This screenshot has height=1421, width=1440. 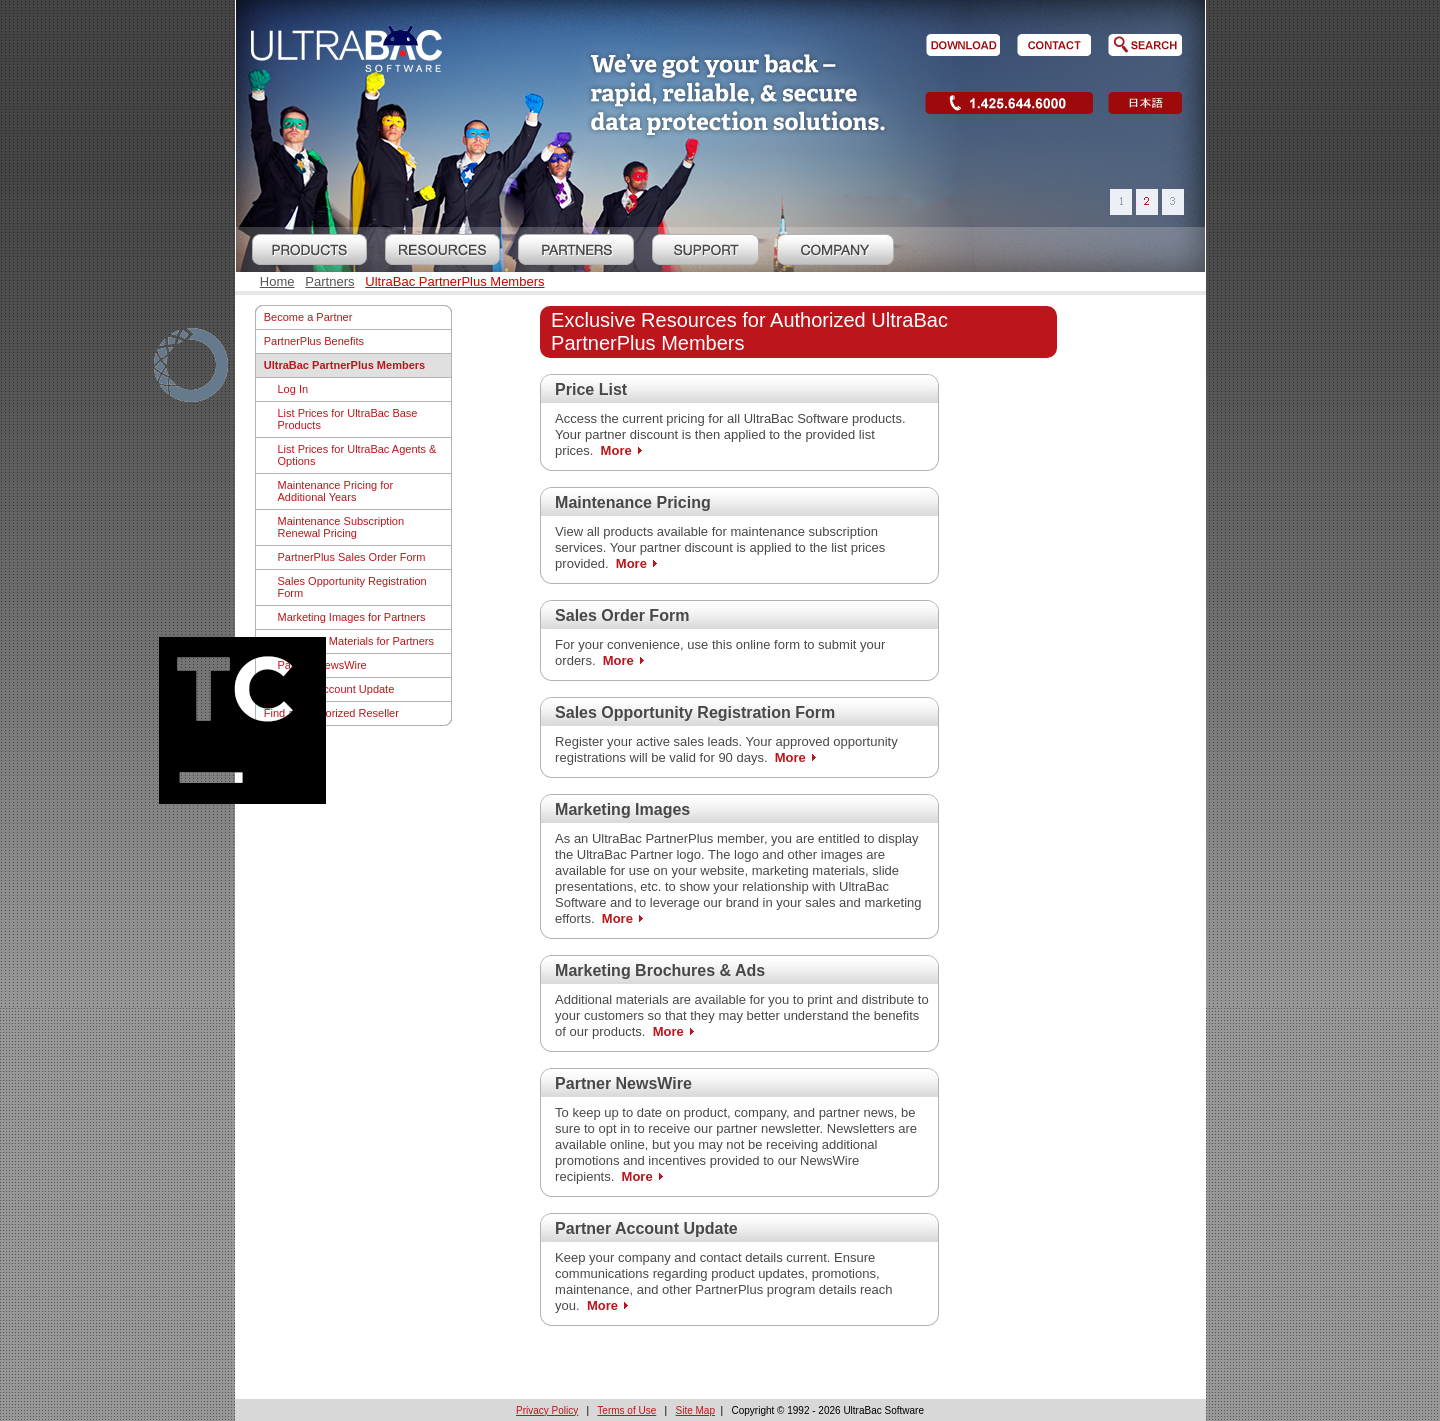 What do you see at coordinates (191, 365) in the screenshot?
I see `open anaconda navigator` at bounding box center [191, 365].